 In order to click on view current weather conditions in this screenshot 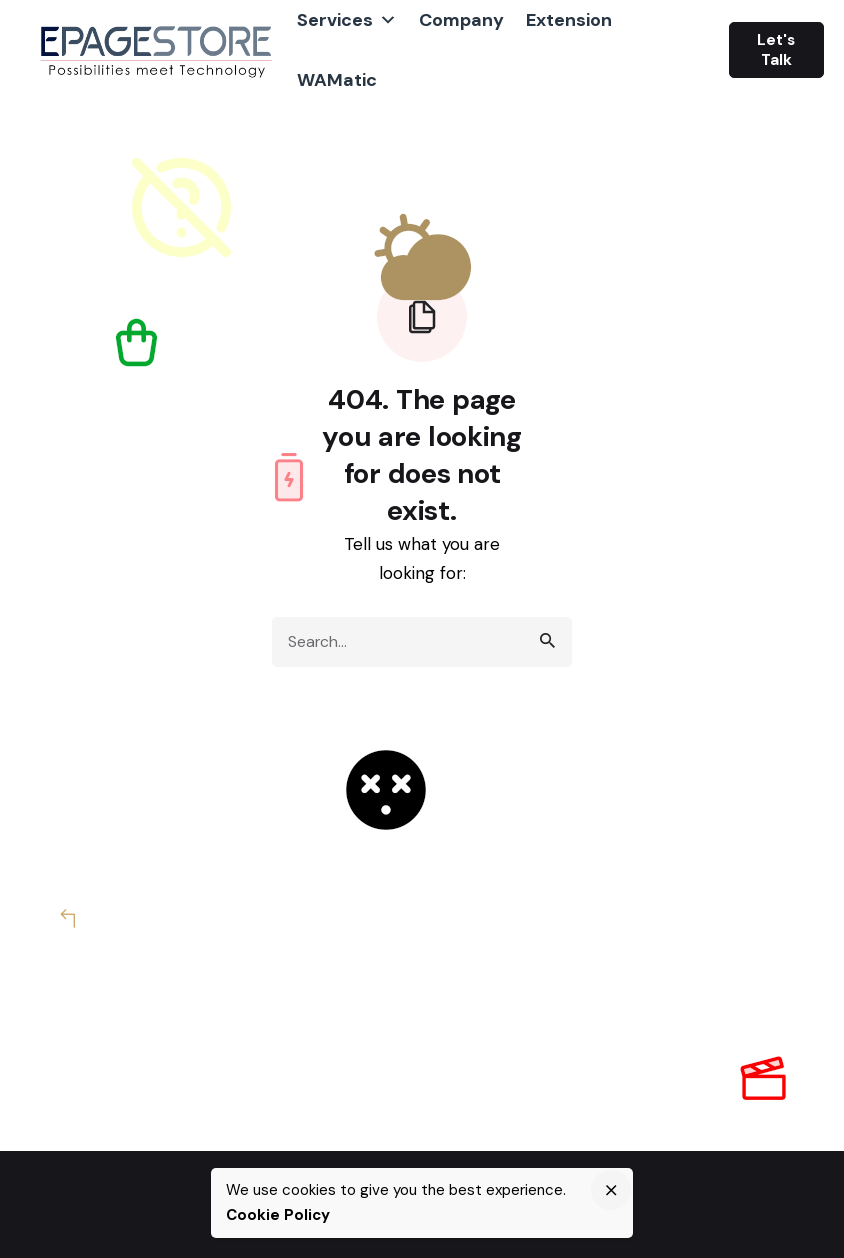, I will do `click(422, 258)`.